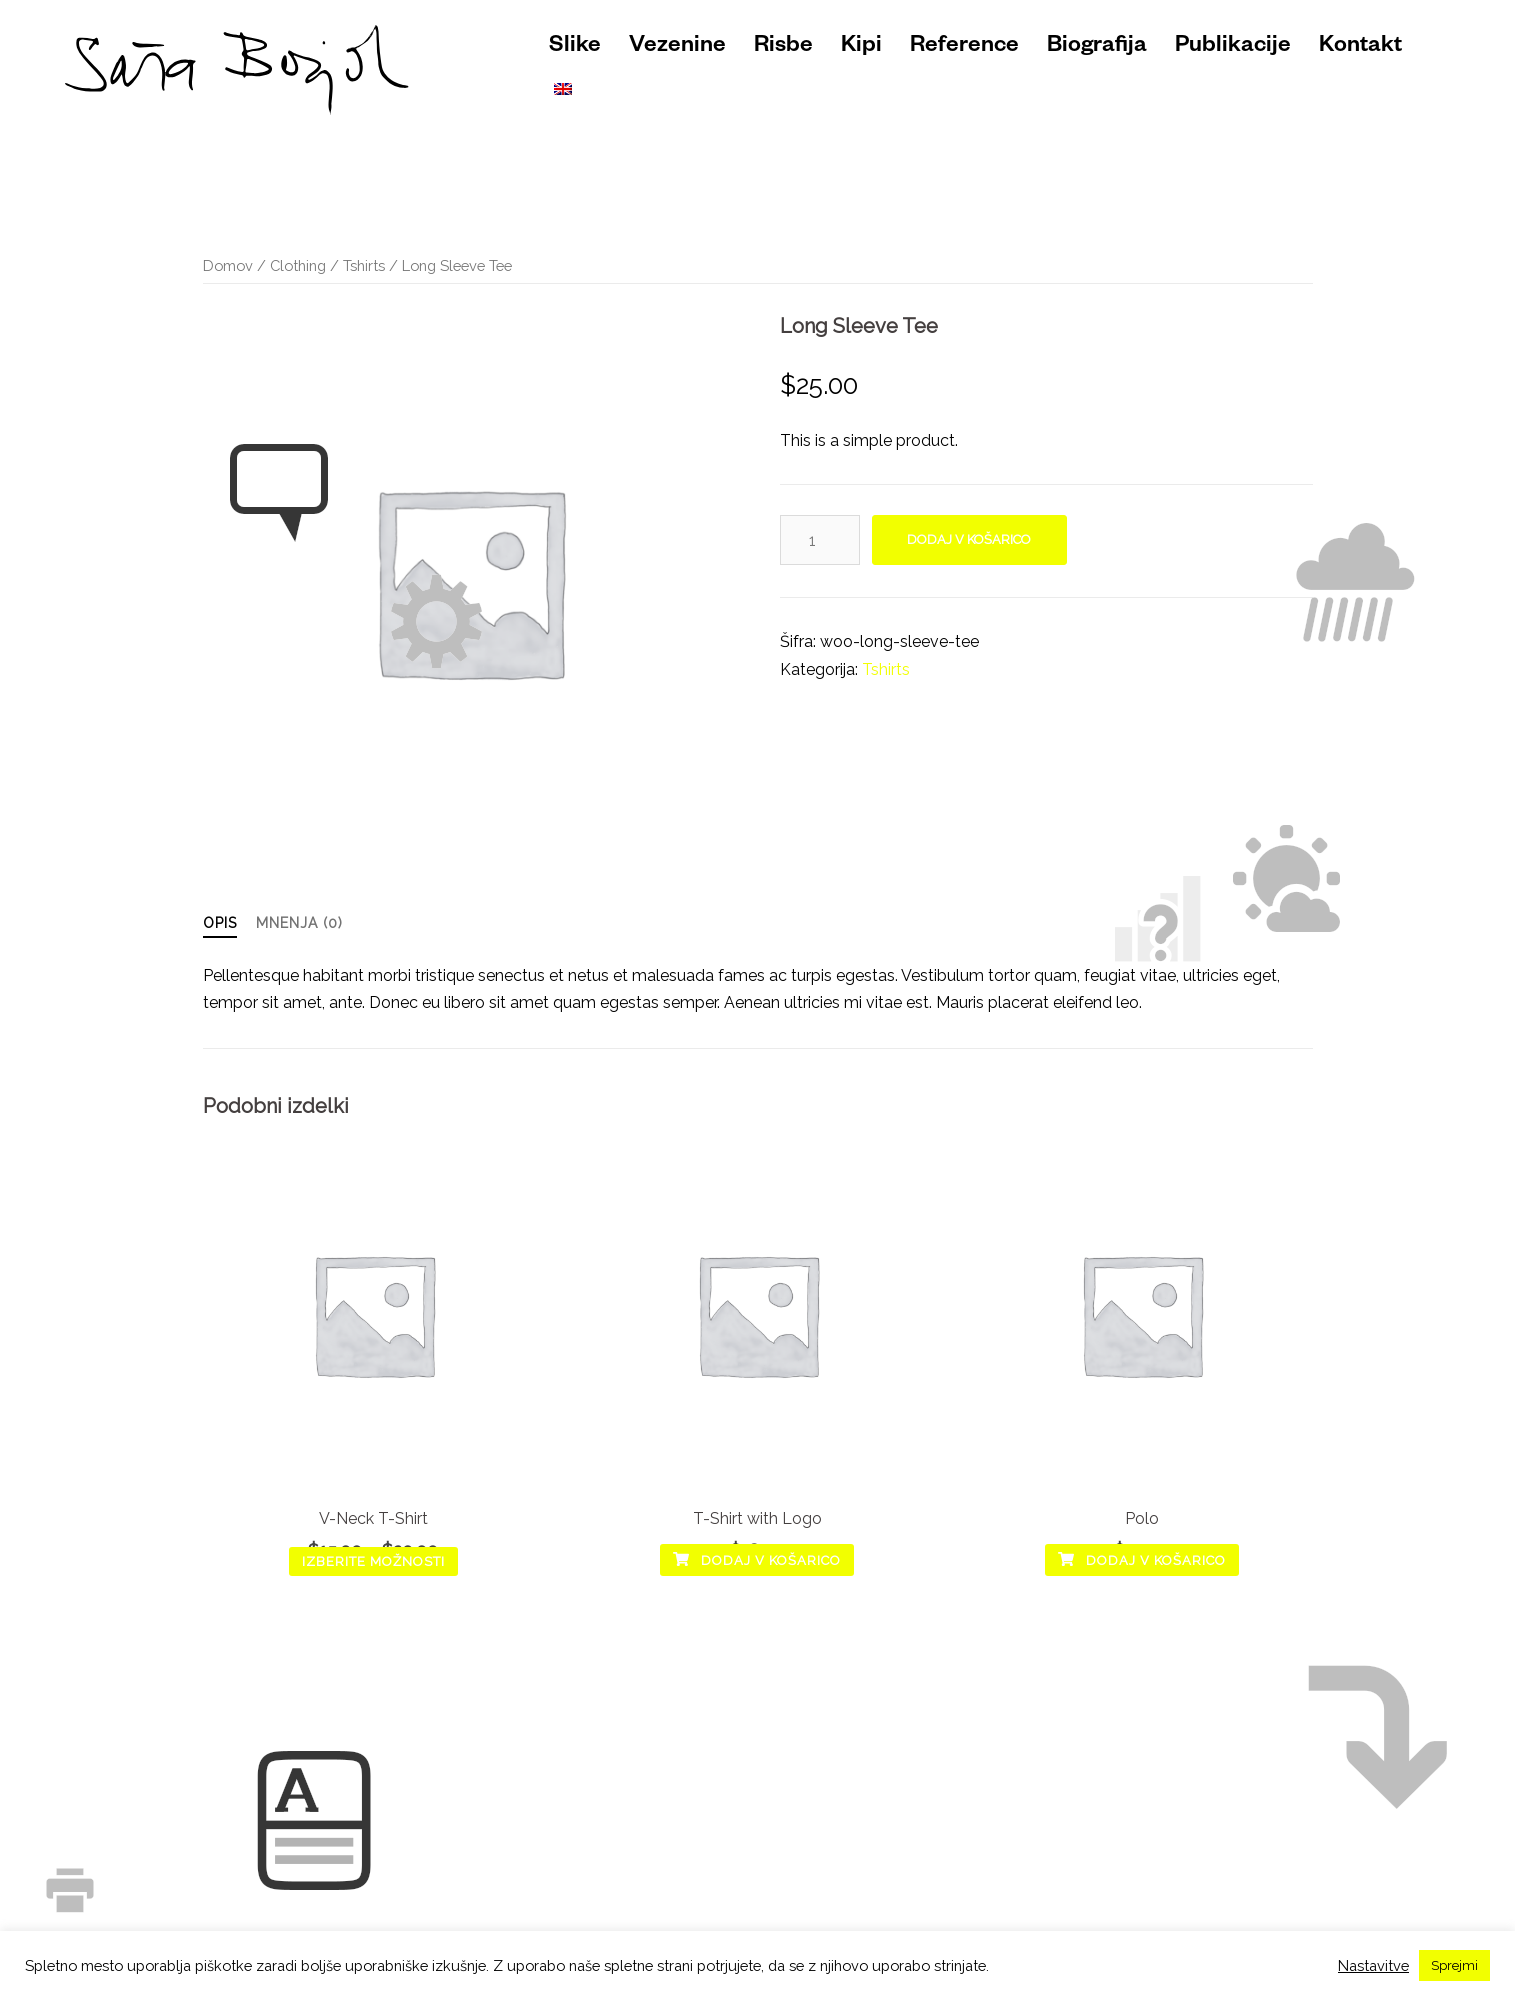 Image resolution: width=1515 pixels, height=2000 pixels. I want to click on indicates partly cloudy weather conditions, so click(1286, 878).